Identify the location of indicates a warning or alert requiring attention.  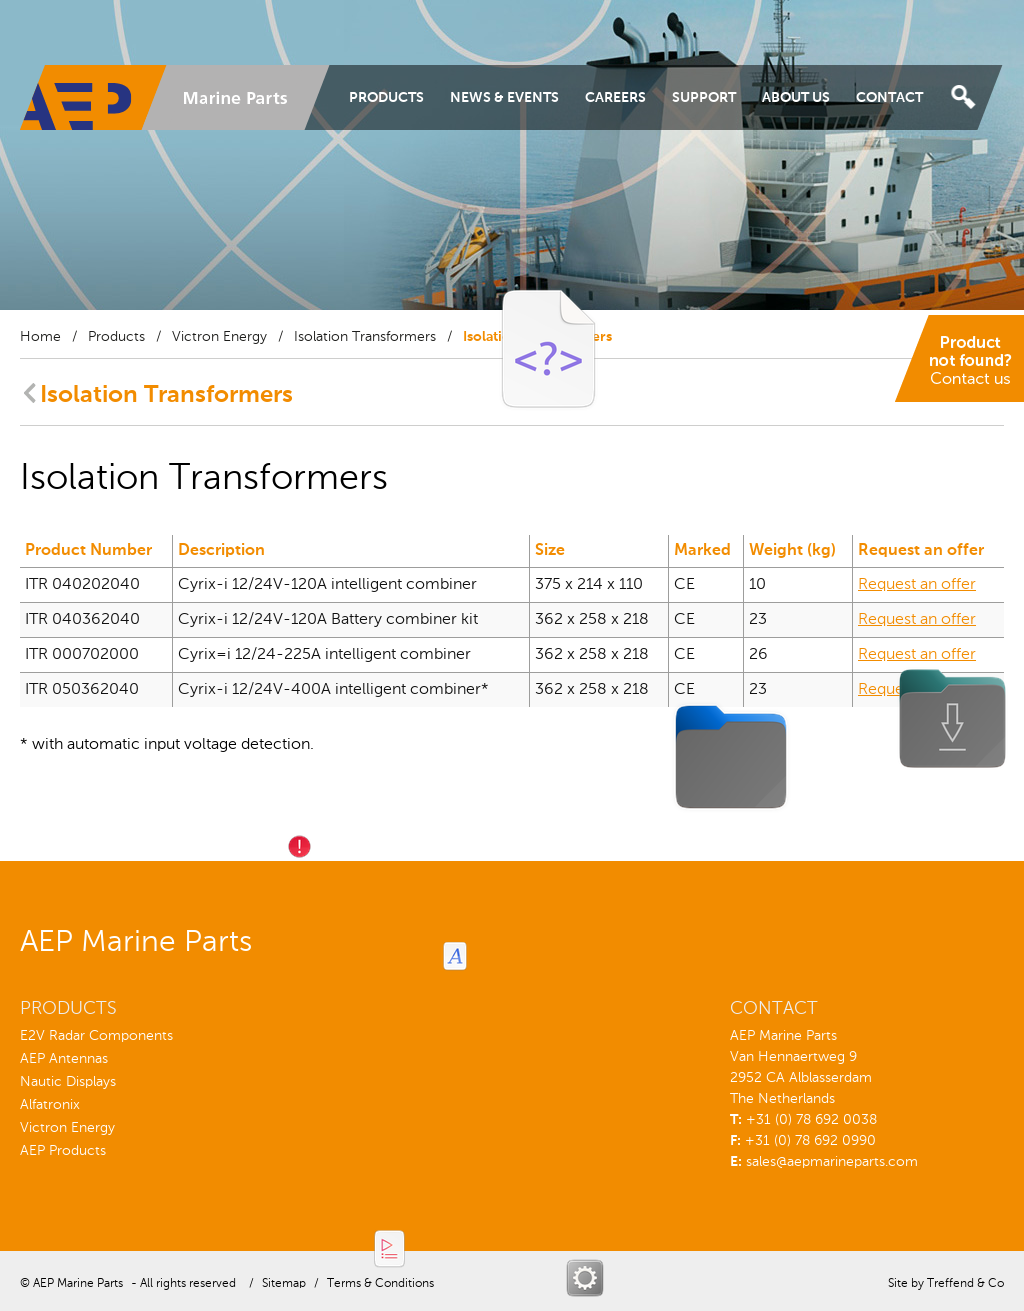
(299, 846).